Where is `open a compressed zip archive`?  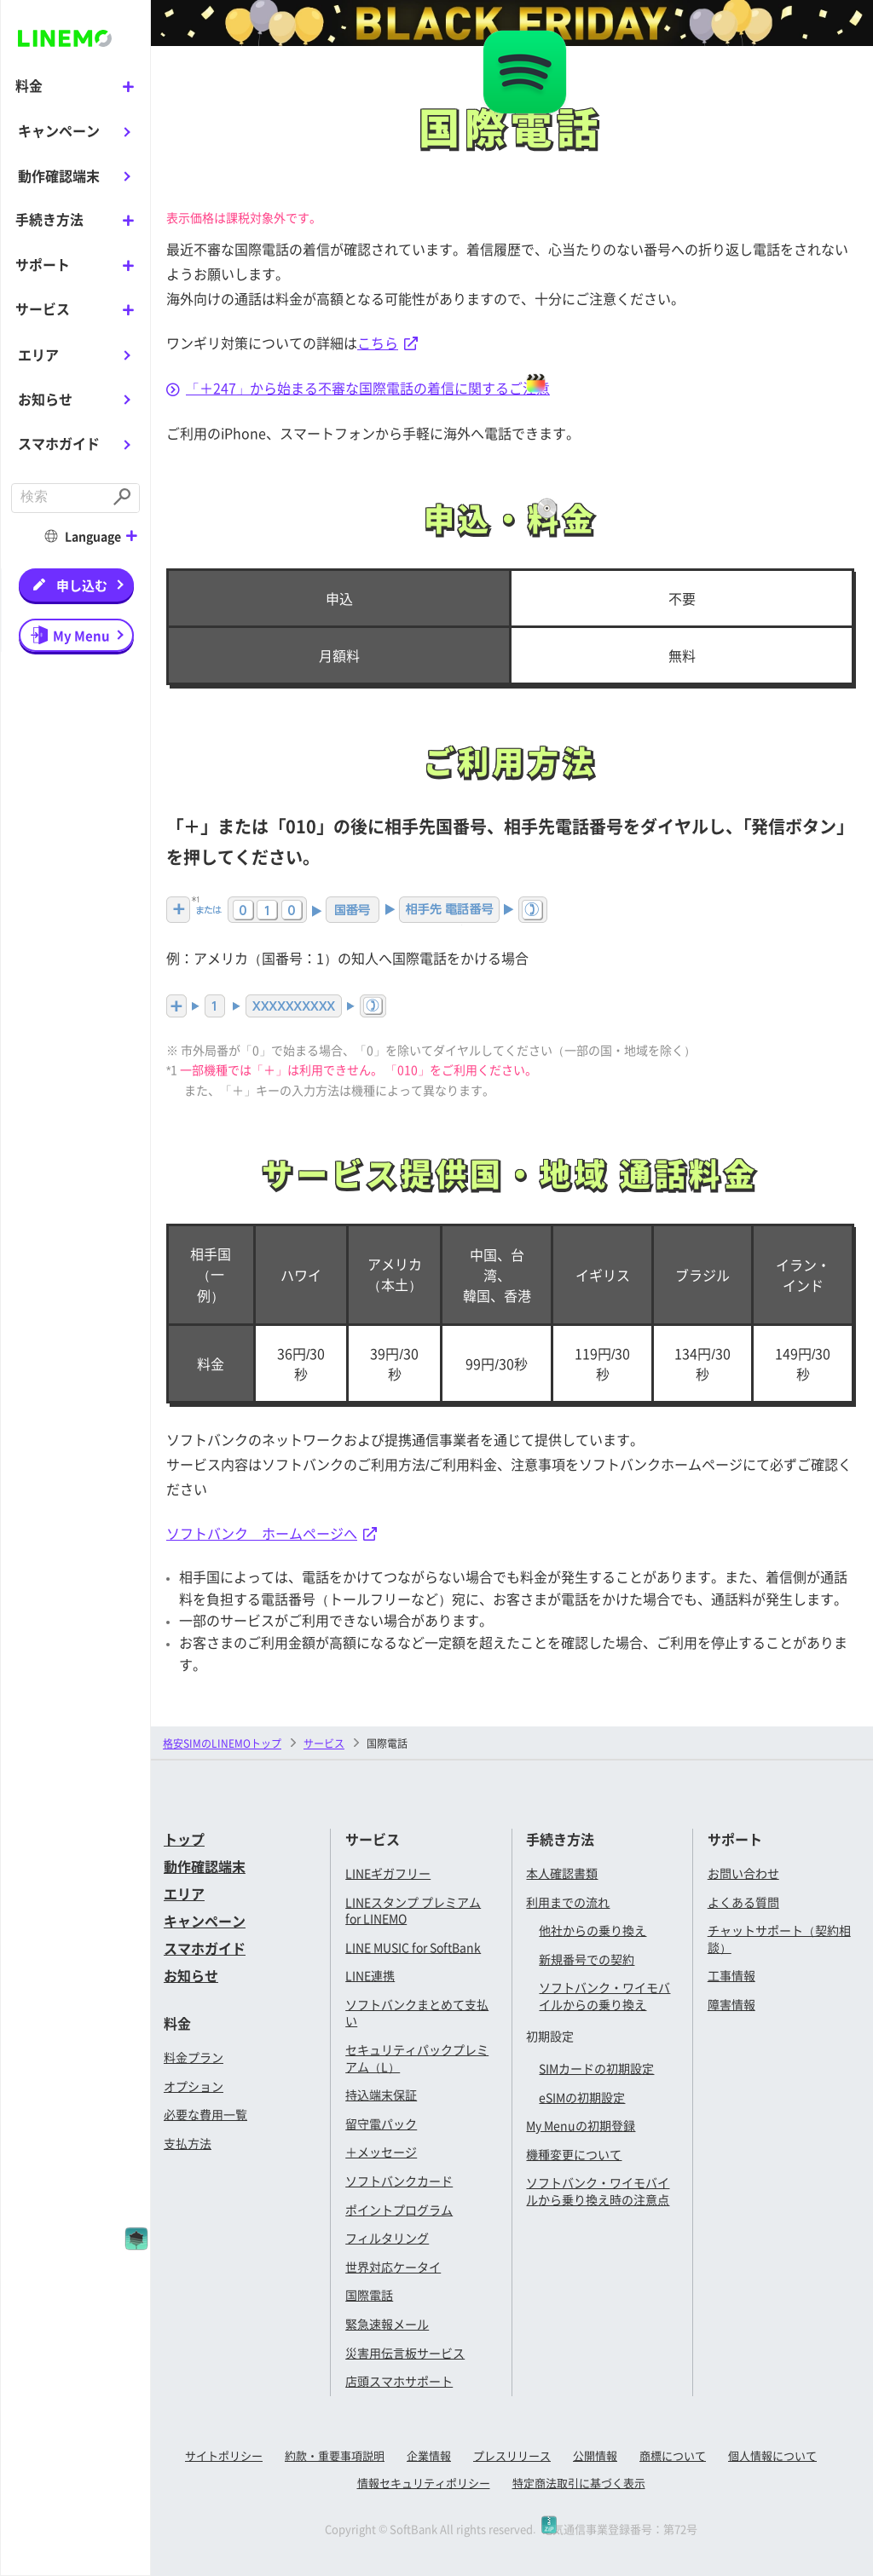 open a compressed zip archive is located at coordinates (549, 2525).